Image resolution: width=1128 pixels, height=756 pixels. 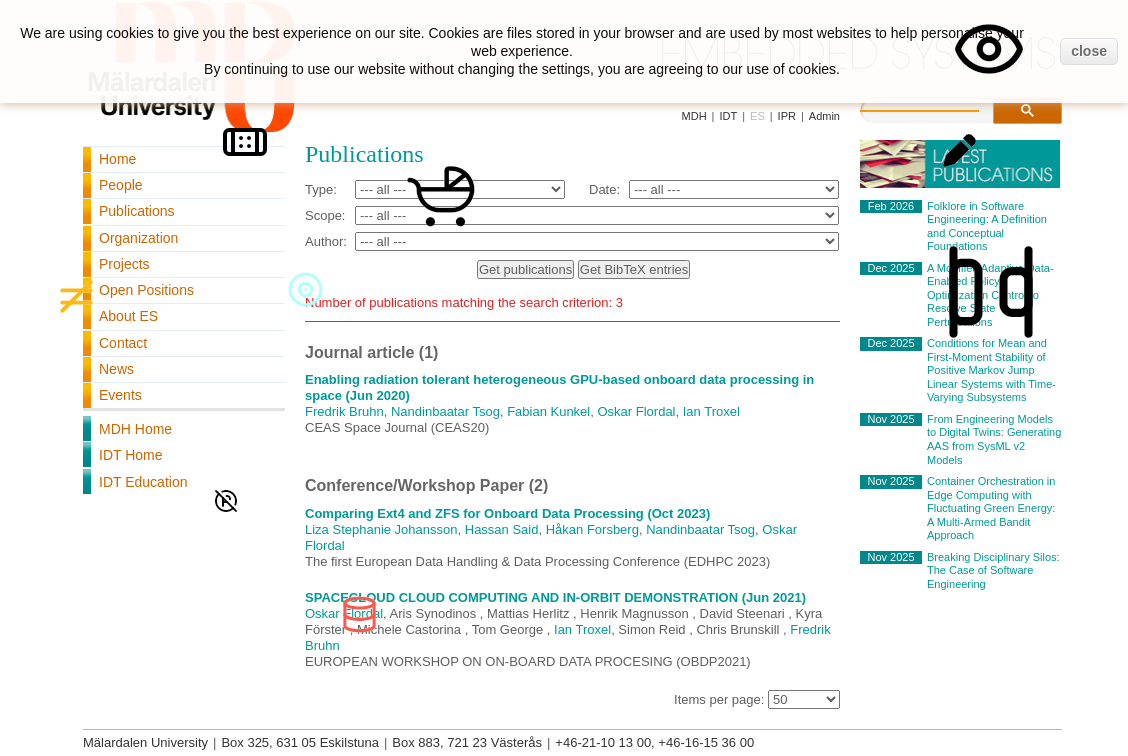 I want to click on access baby or parenting-related features, so click(x=442, y=194).